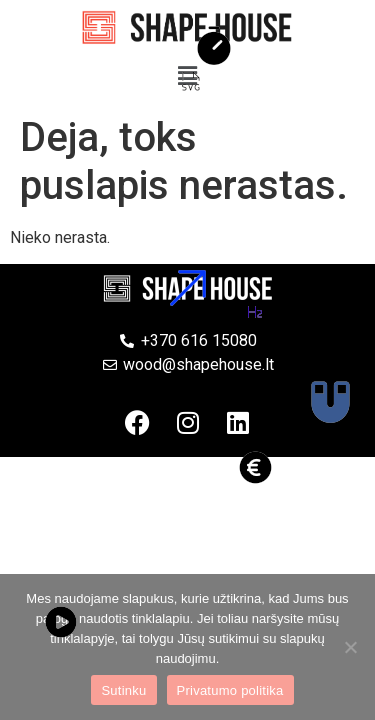 This screenshot has width=375, height=720. What do you see at coordinates (255, 312) in the screenshot?
I see `format text as heading level 2` at bounding box center [255, 312].